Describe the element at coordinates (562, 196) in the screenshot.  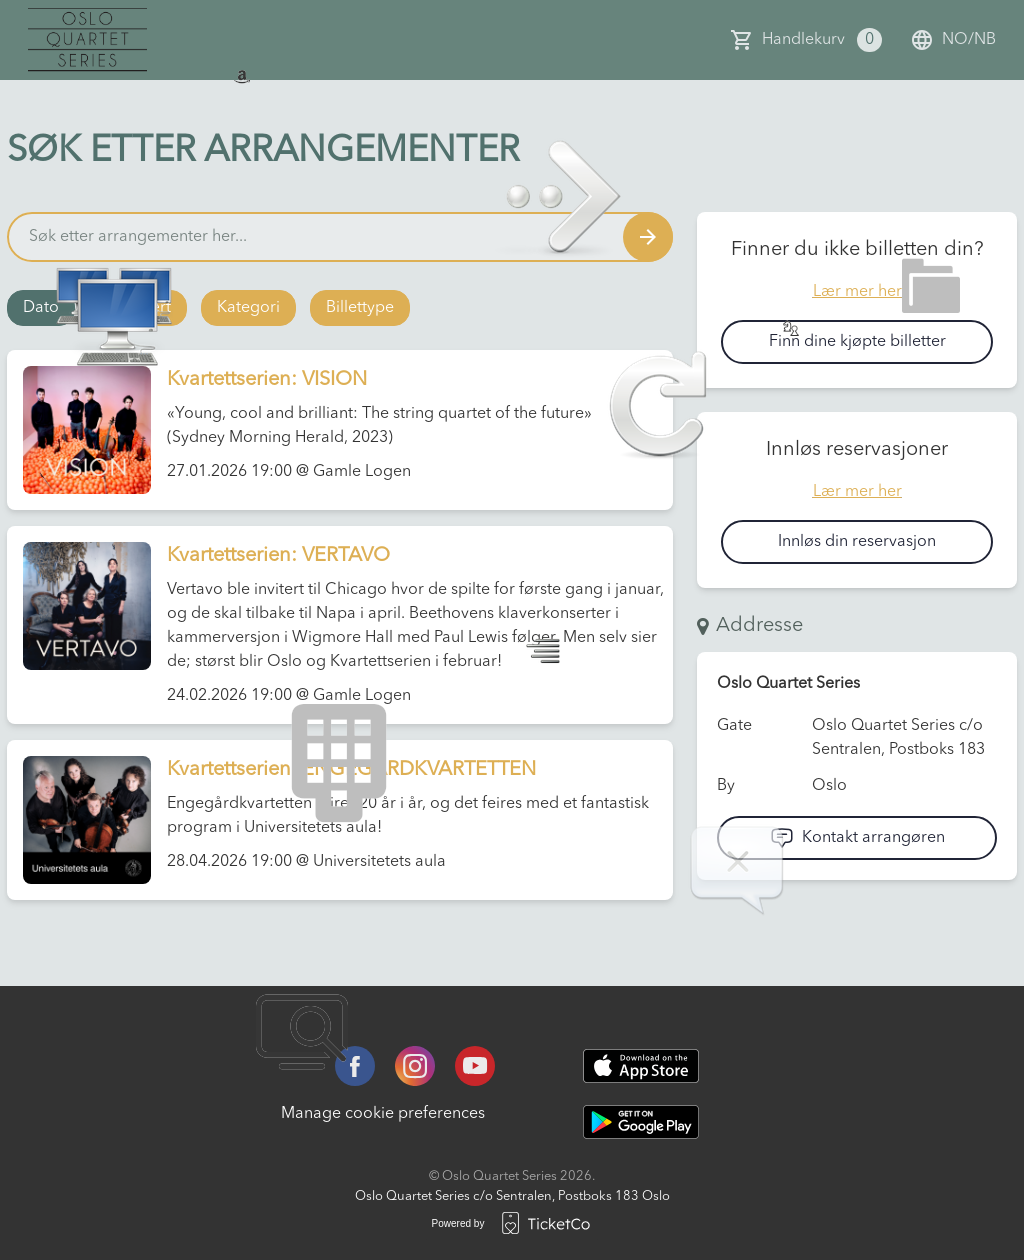
I see `navigate to the next item or page` at that location.